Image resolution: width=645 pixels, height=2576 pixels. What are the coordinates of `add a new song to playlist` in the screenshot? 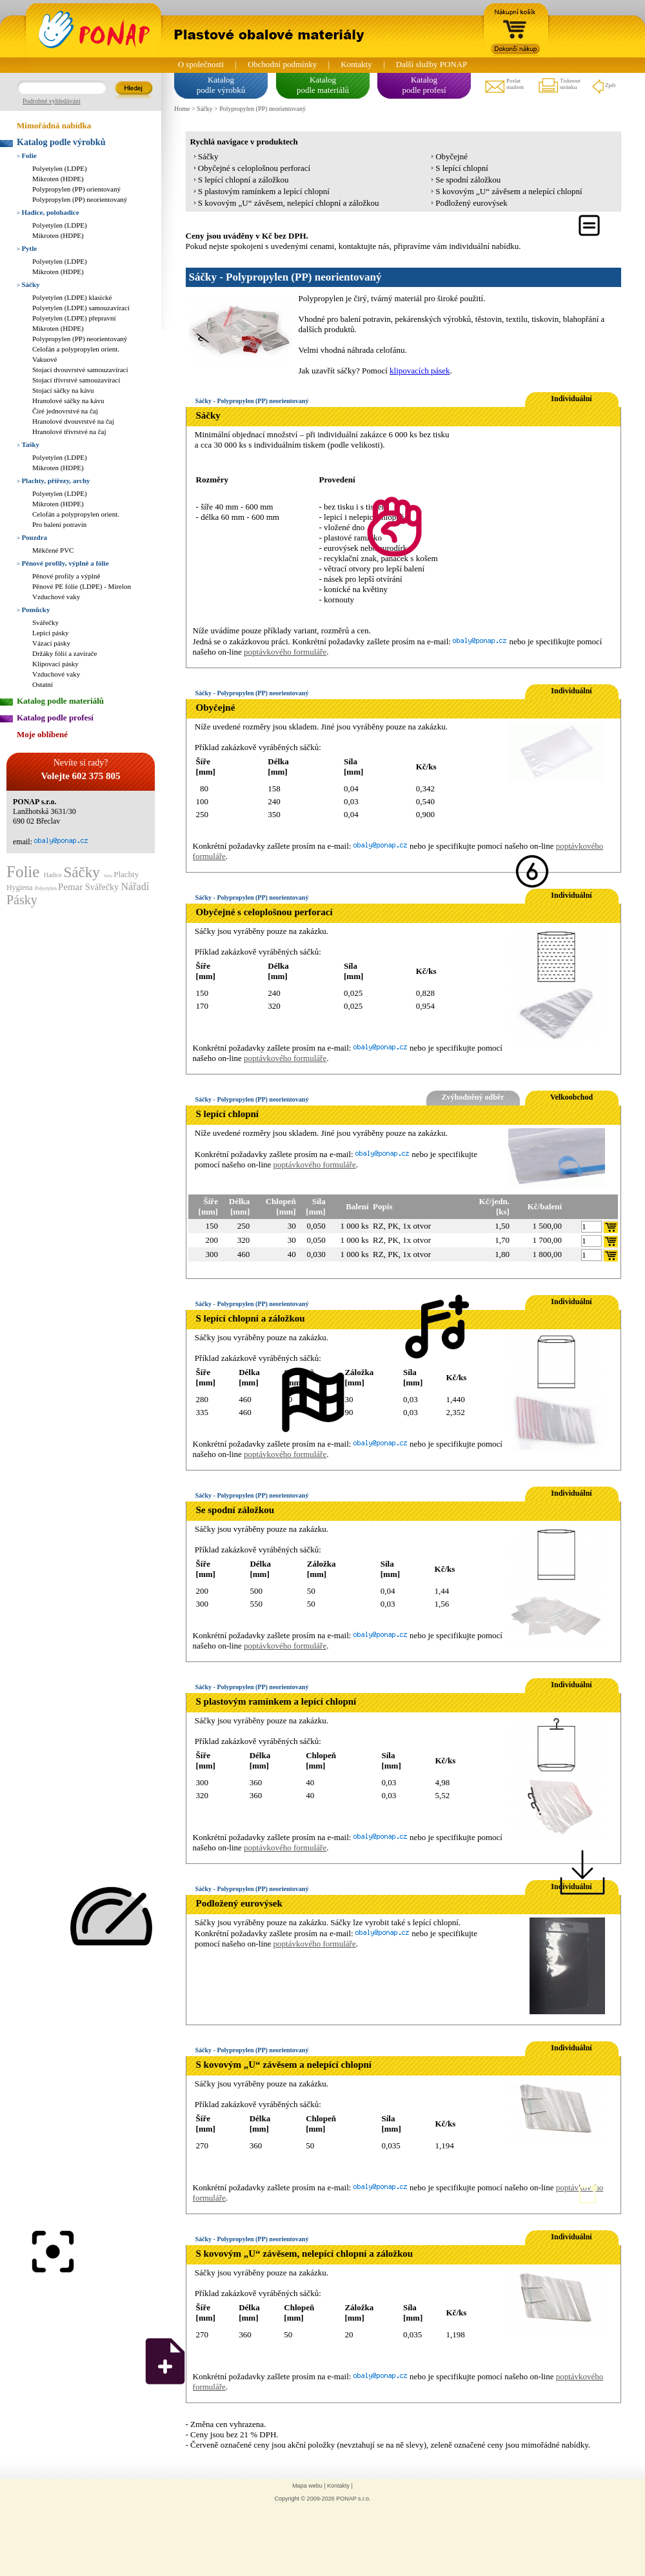 It's located at (438, 1327).